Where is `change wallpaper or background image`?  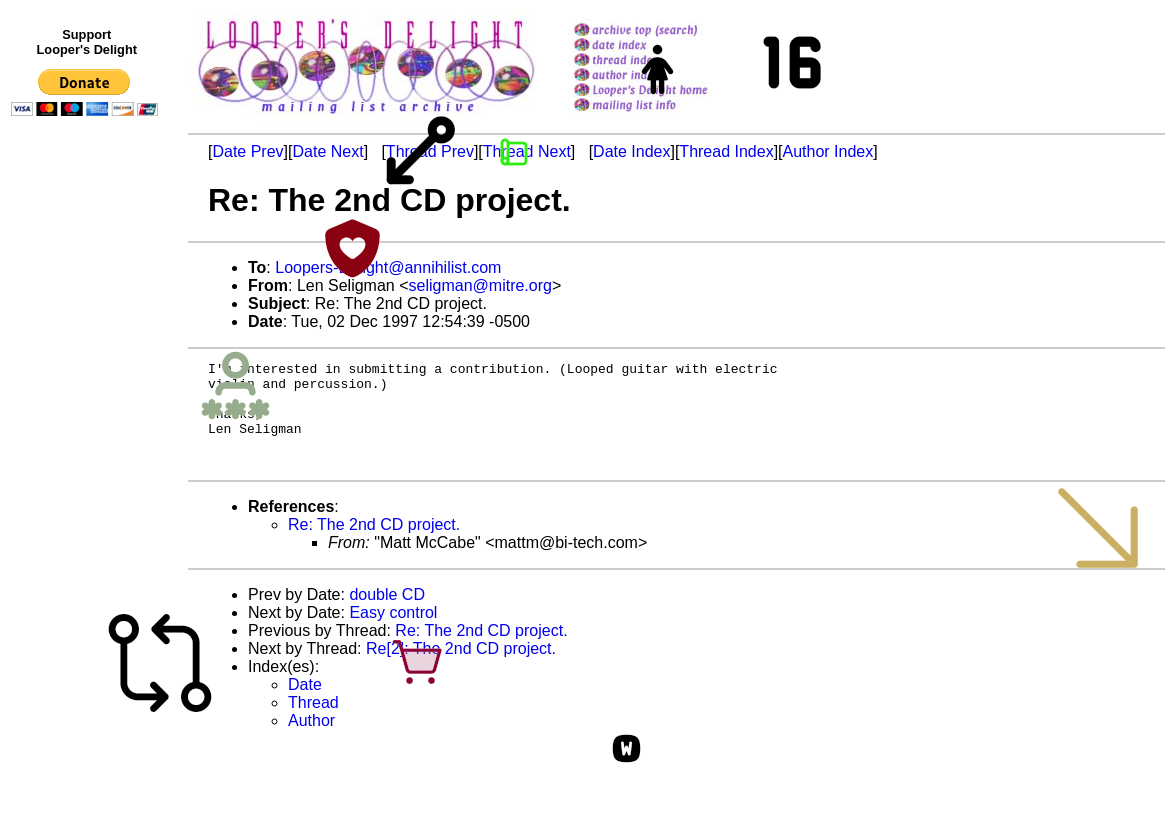 change wallpaper or background image is located at coordinates (514, 152).